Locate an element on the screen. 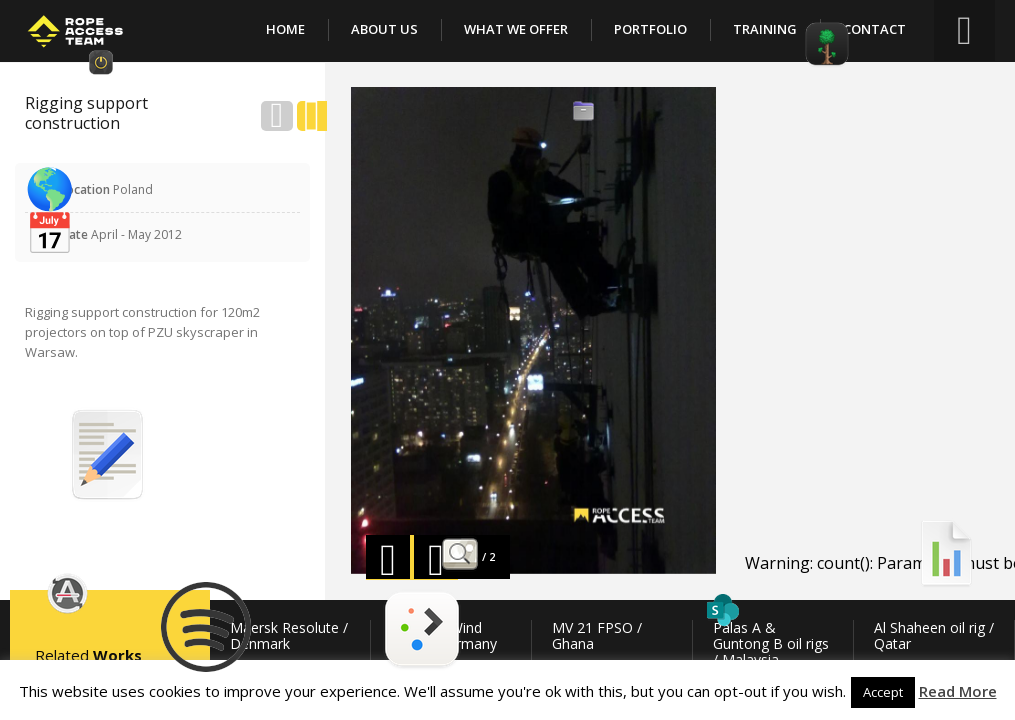  open the file manager application is located at coordinates (583, 110).